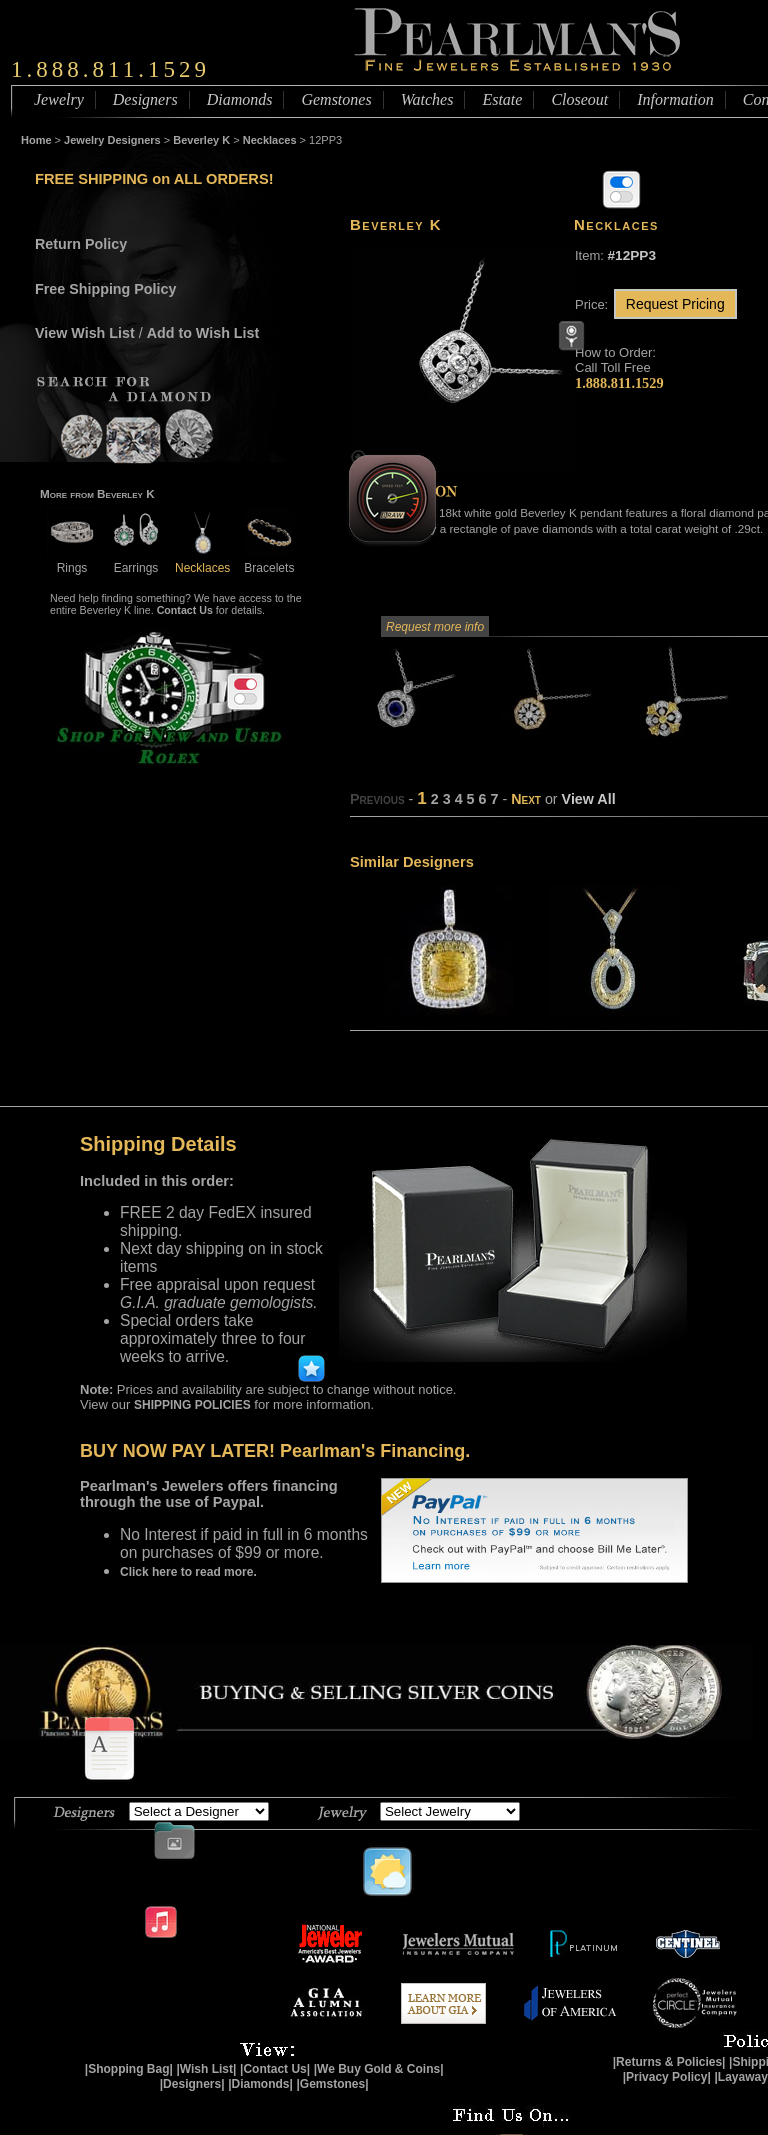 This screenshot has width=768, height=2135. Describe the element at coordinates (311, 1368) in the screenshot. I see `open compizconfig settings manager` at that location.